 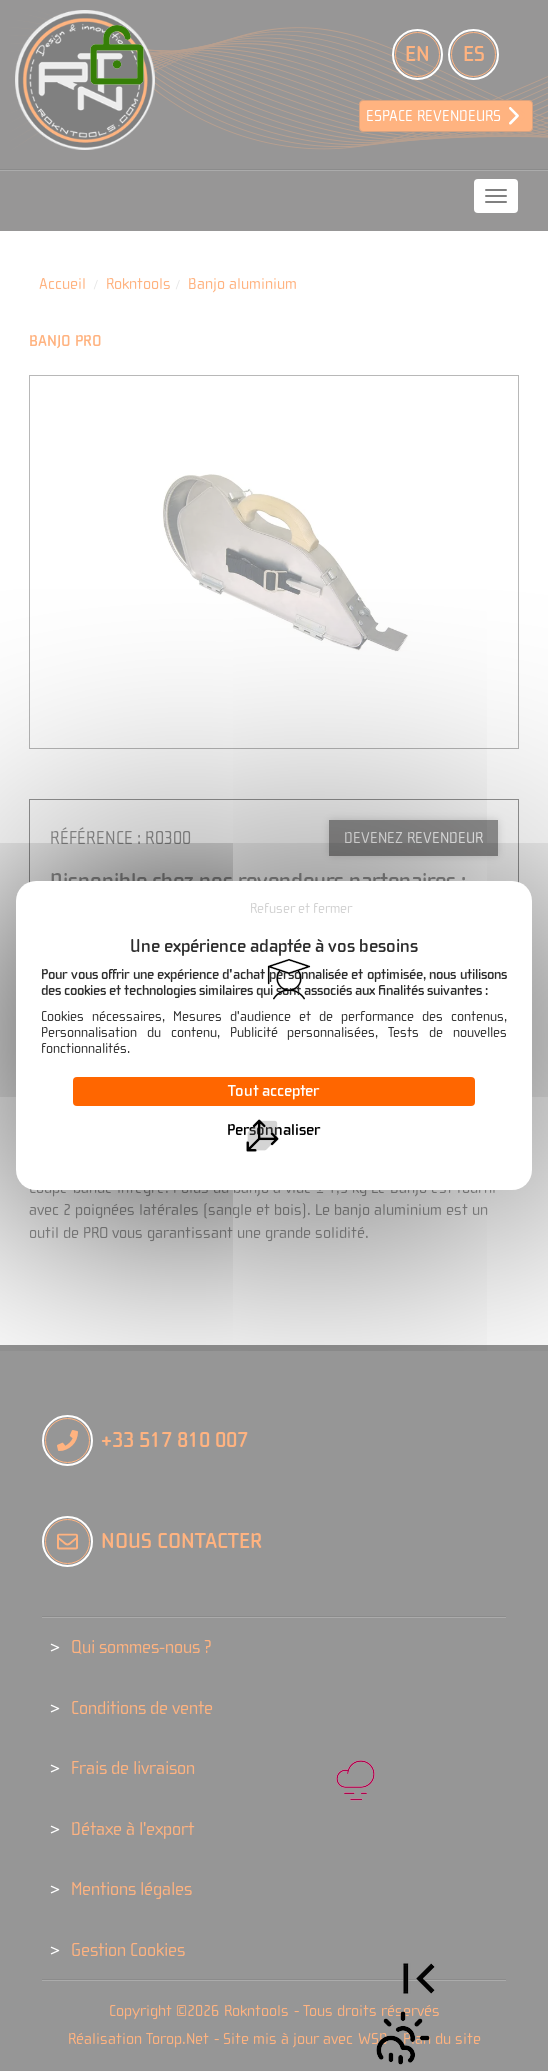 What do you see at coordinates (289, 980) in the screenshot?
I see `view student profile` at bounding box center [289, 980].